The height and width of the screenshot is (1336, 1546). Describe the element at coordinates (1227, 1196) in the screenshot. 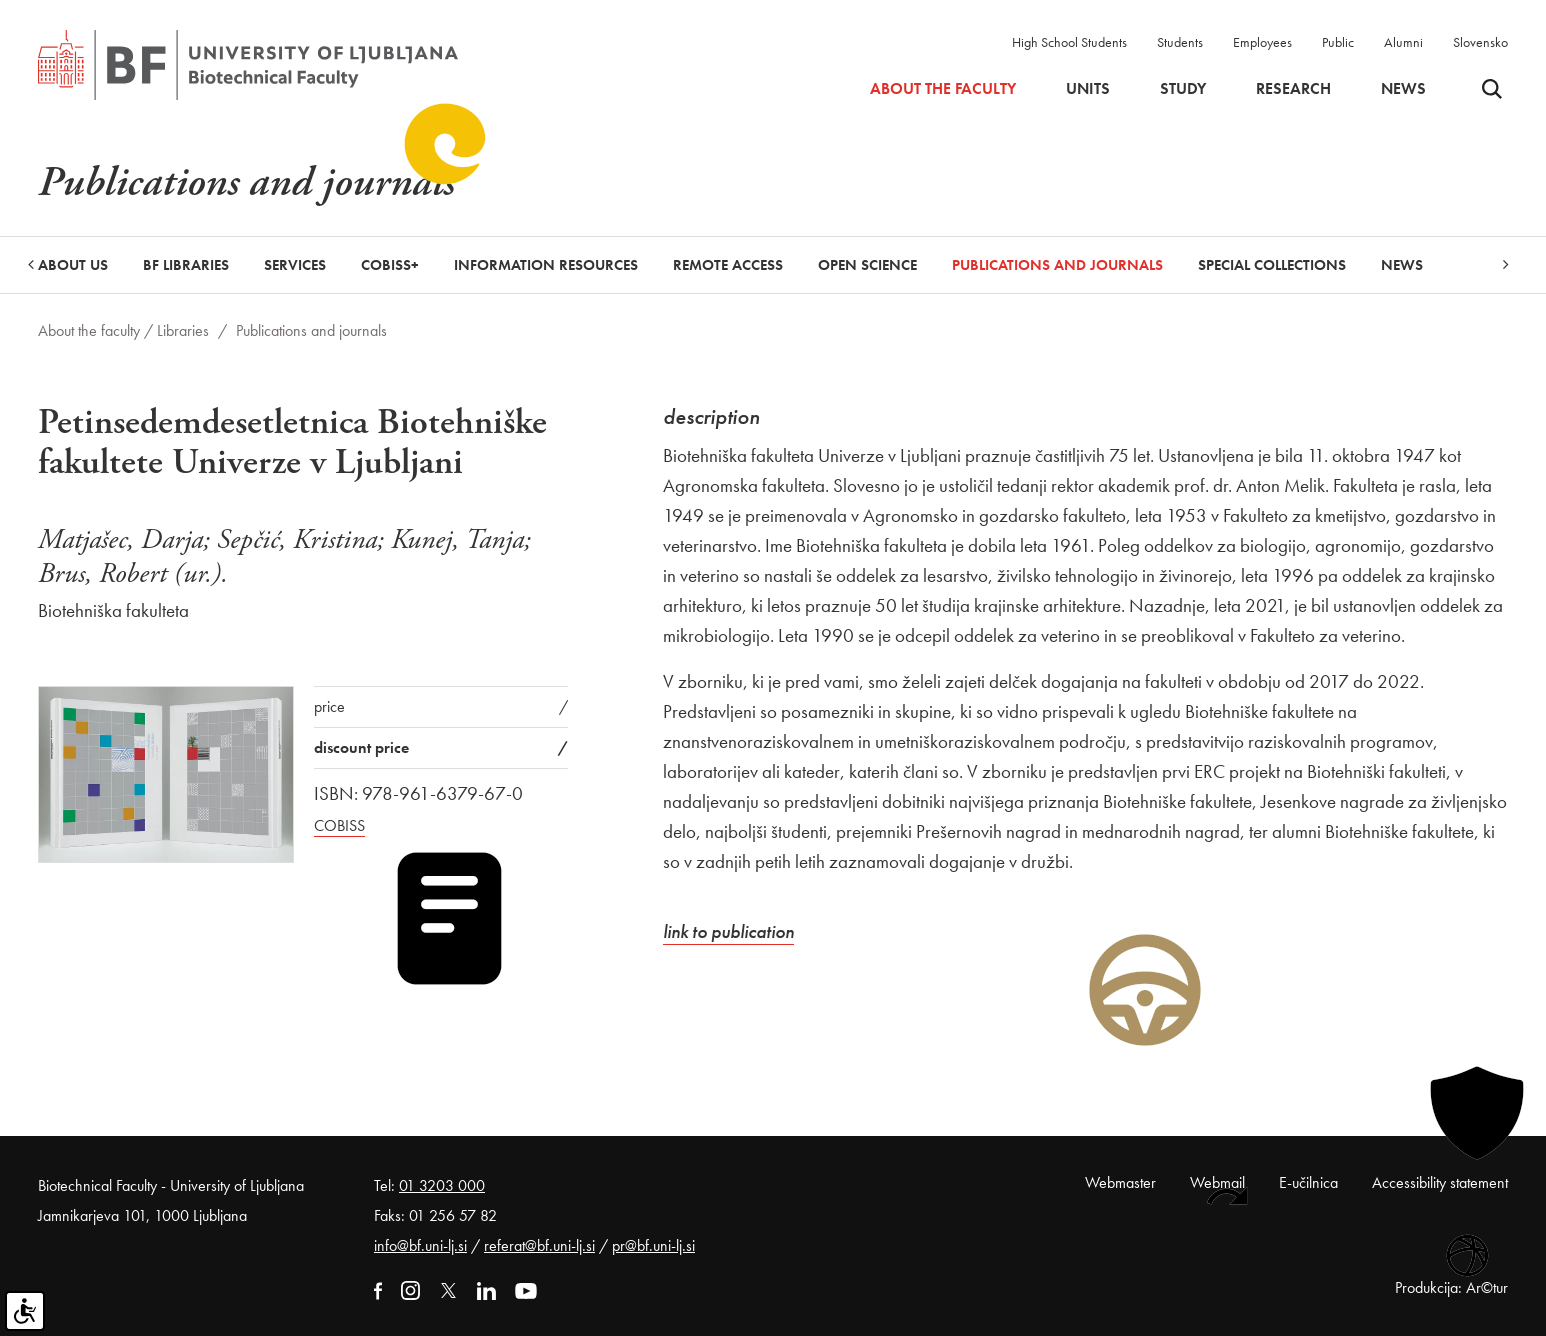

I see `redo the last undone action` at that location.